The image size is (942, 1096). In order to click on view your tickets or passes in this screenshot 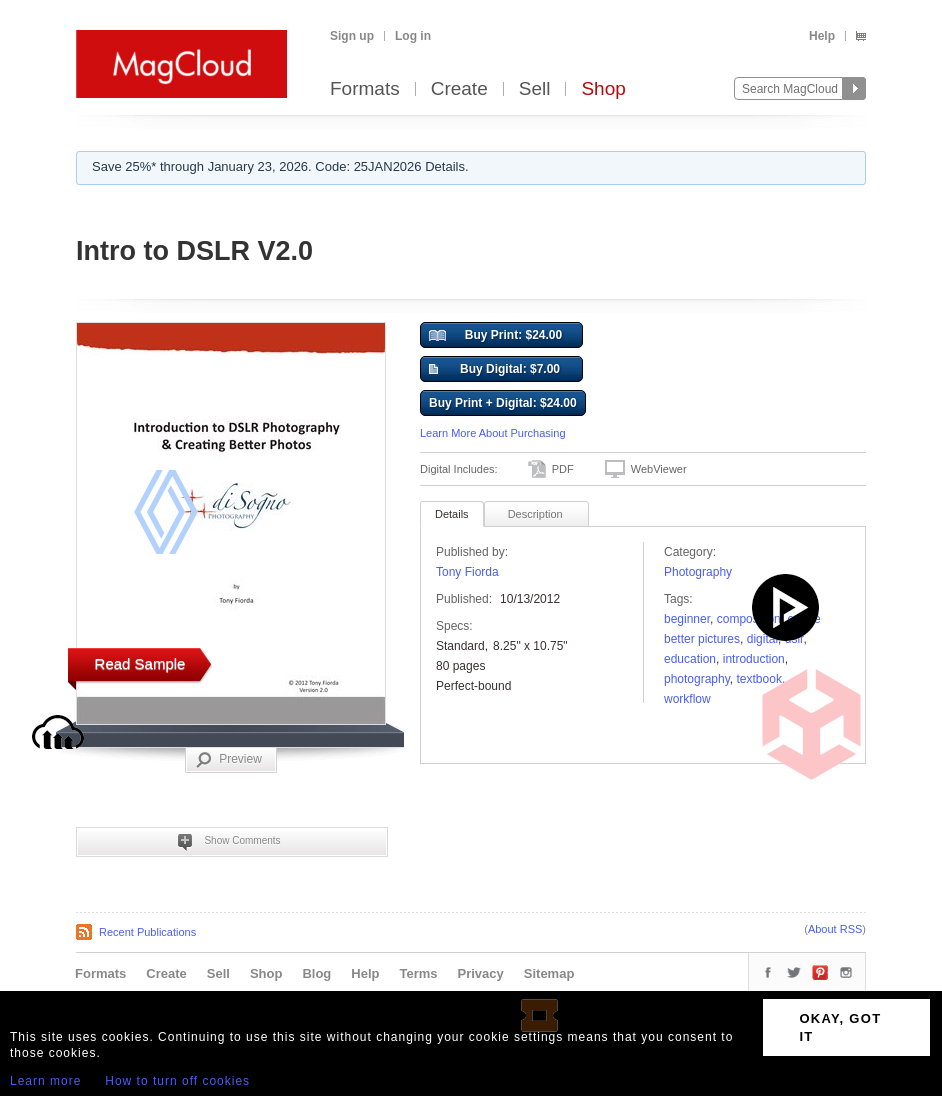, I will do `click(539, 1015)`.